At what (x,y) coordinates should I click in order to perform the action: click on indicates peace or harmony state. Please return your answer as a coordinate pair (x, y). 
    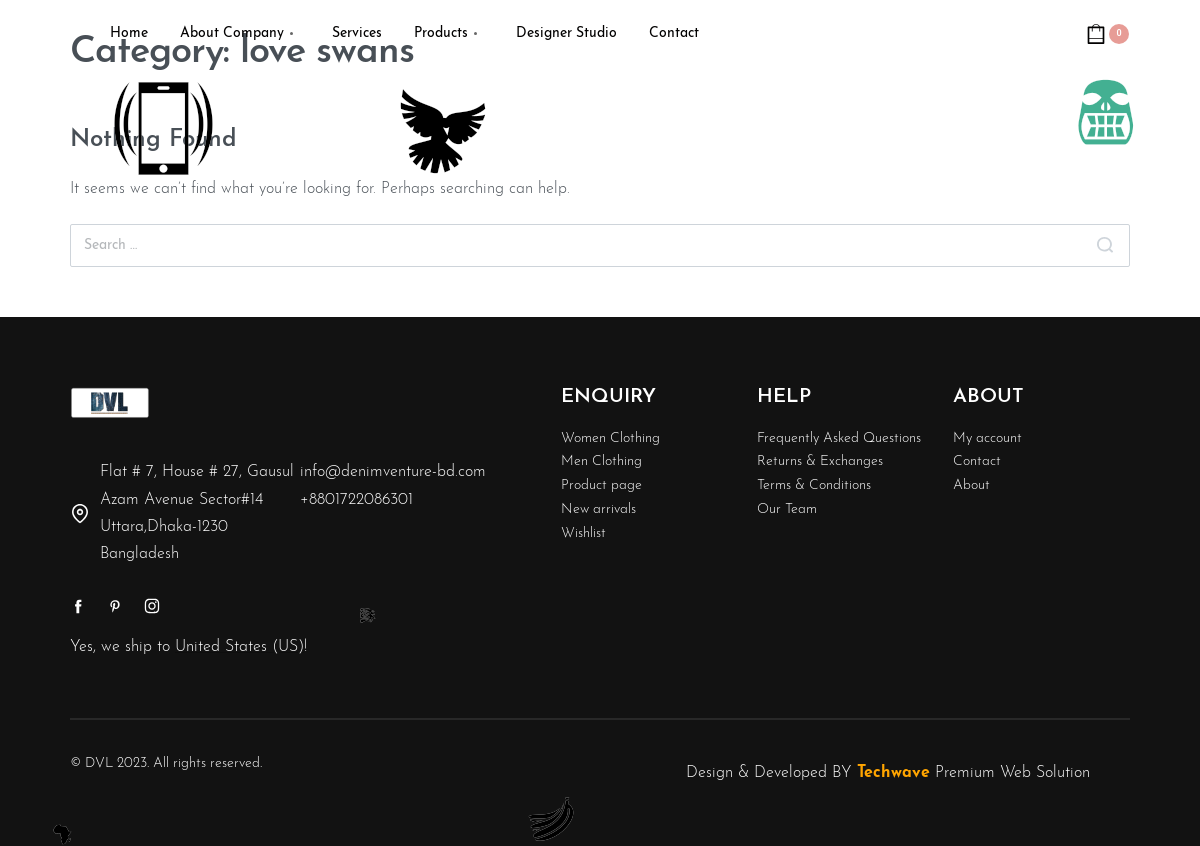
    Looking at the image, I should click on (442, 132).